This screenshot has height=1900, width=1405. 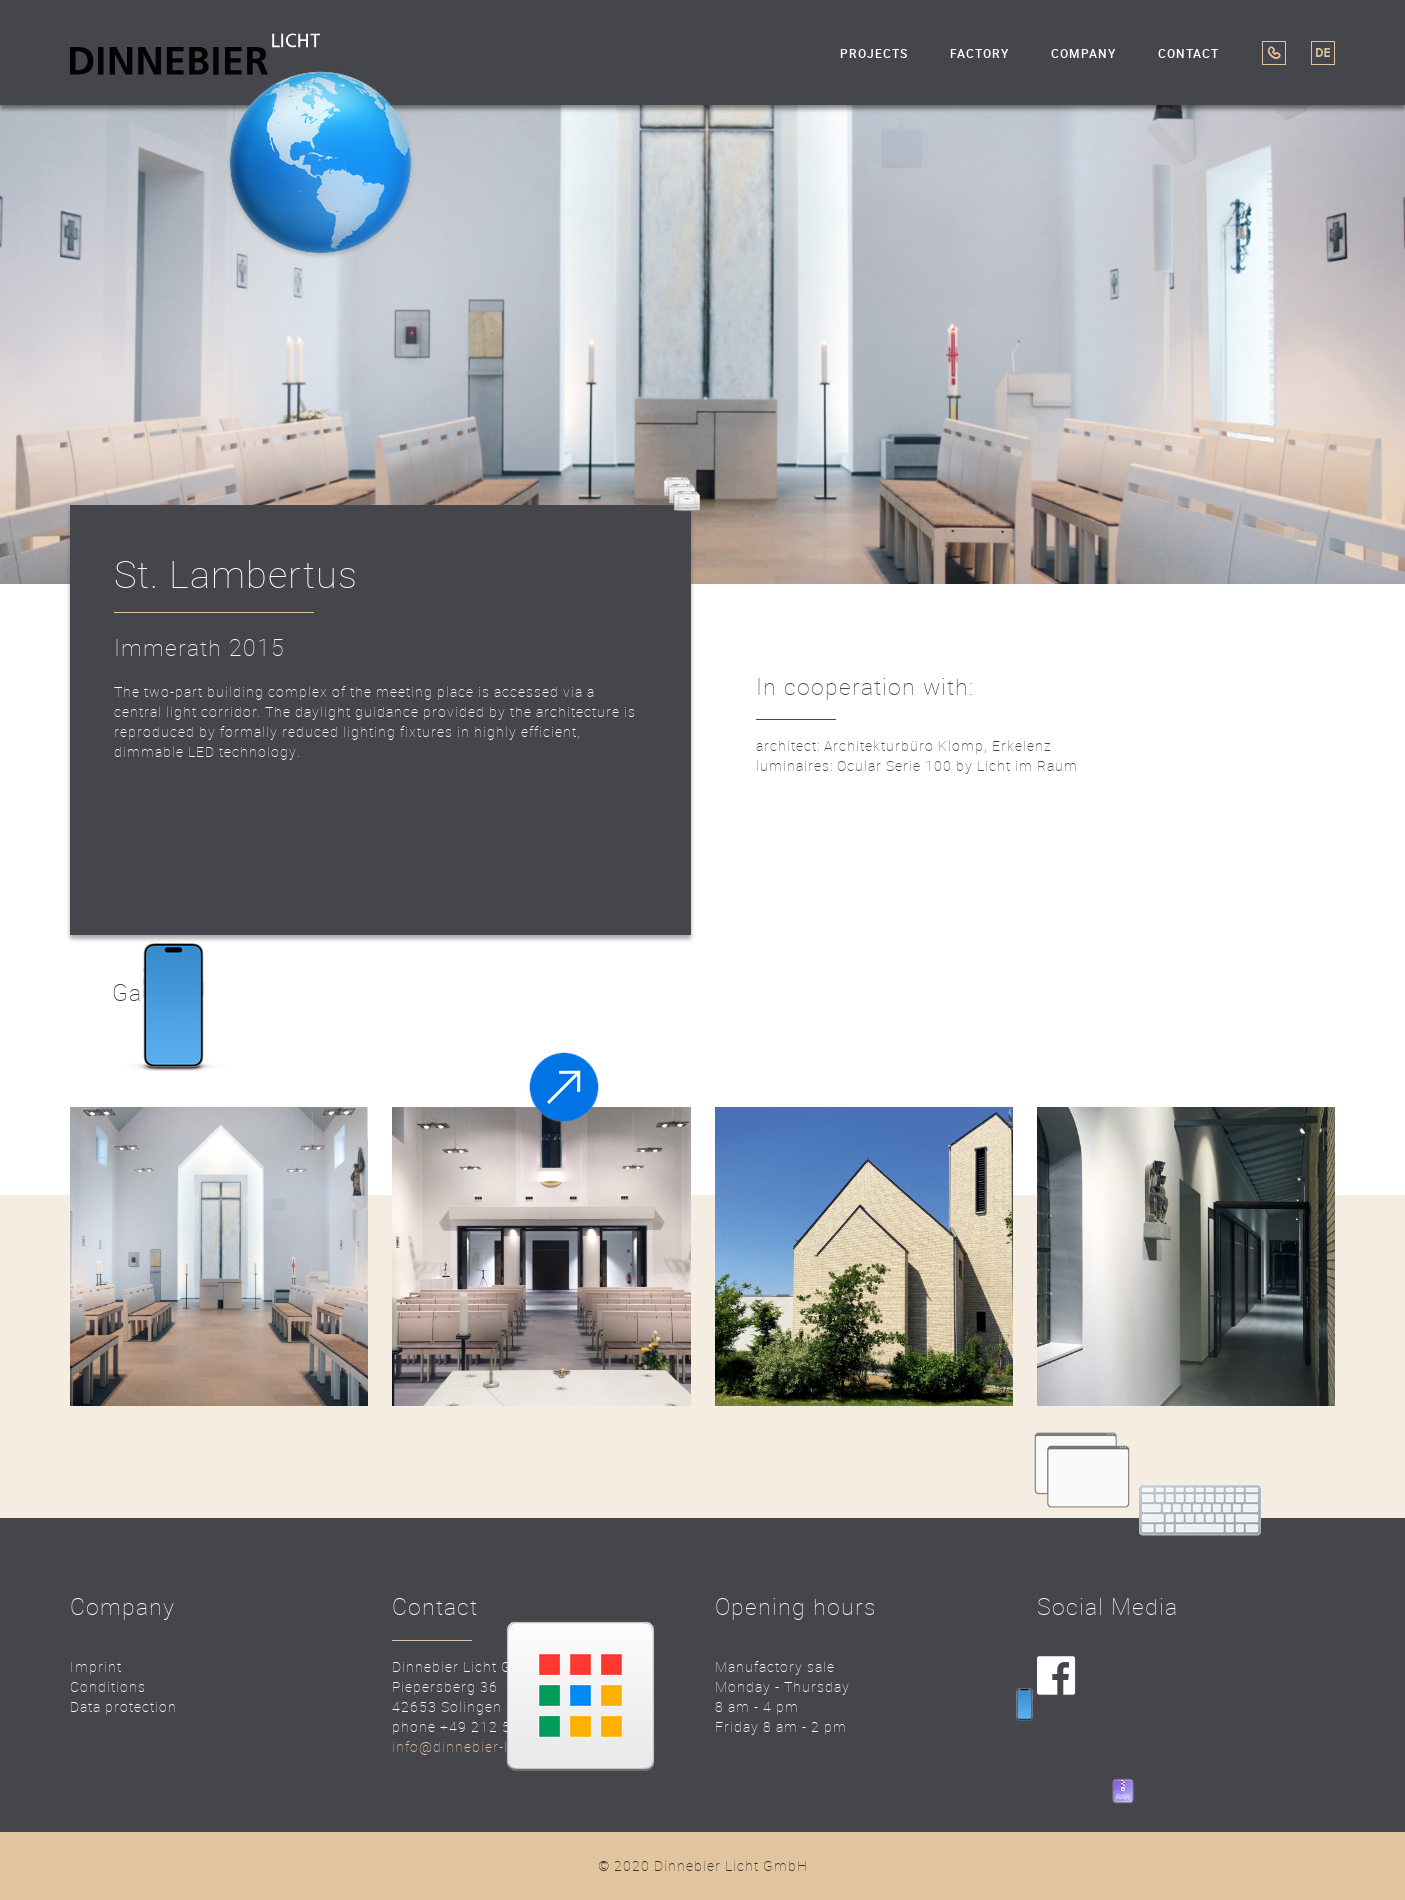 What do you see at coordinates (1200, 1510) in the screenshot?
I see `access keyboard settings` at bounding box center [1200, 1510].